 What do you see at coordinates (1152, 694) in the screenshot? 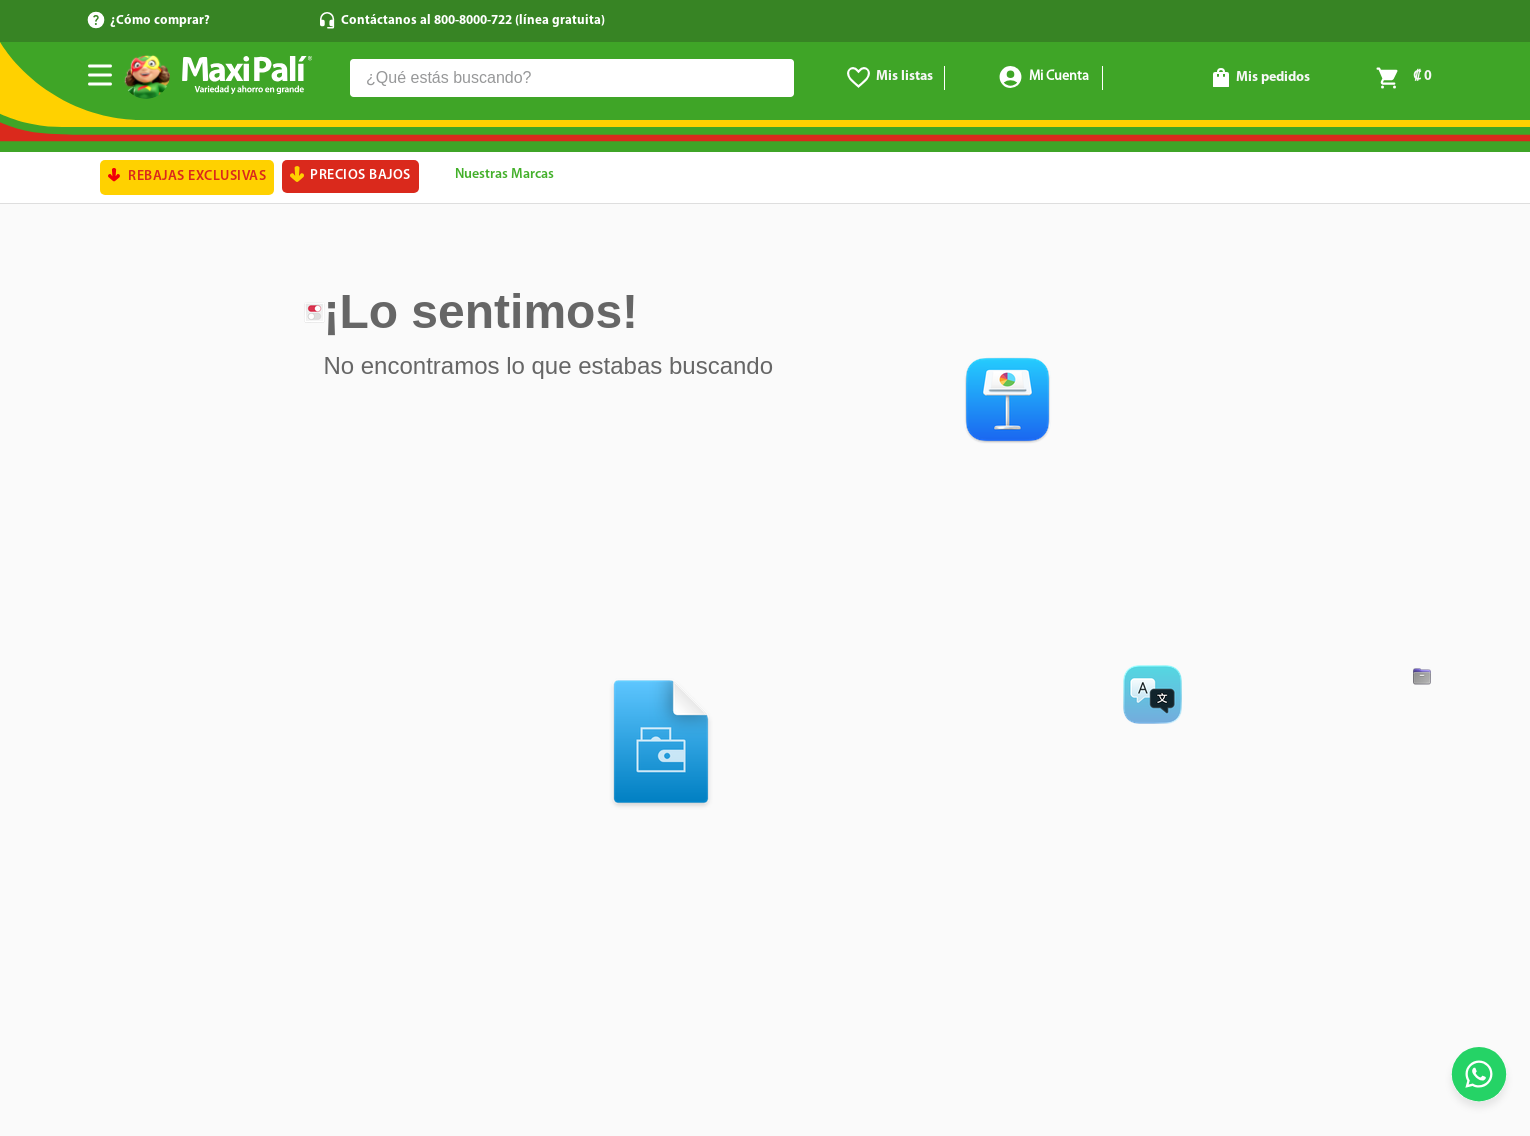
I see `open the translation app` at bounding box center [1152, 694].